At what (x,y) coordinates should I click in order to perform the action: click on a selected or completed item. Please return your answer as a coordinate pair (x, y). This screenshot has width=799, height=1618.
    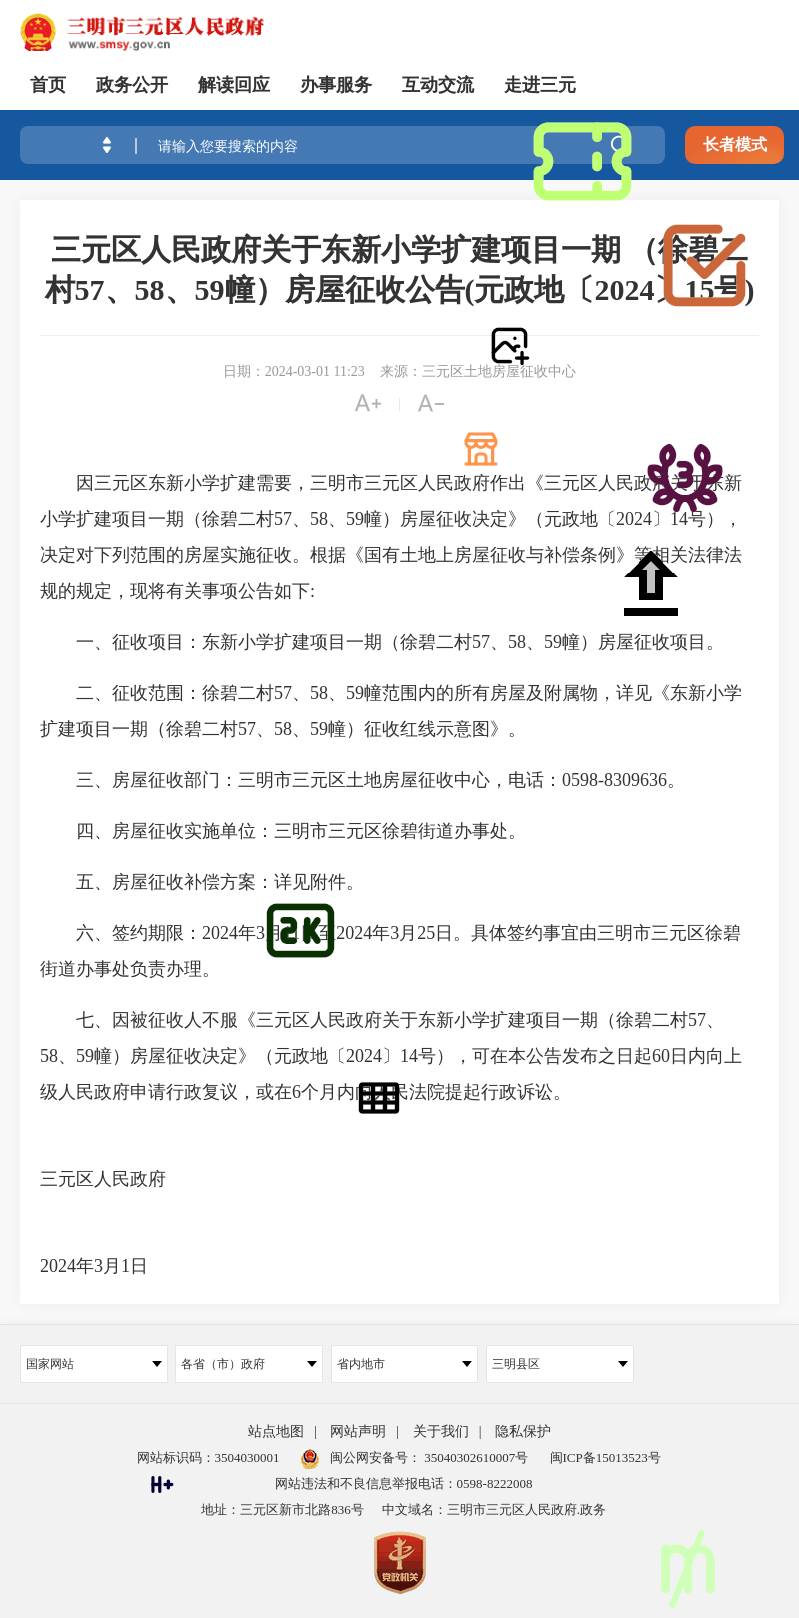
    Looking at the image, I should click on (704, 265).